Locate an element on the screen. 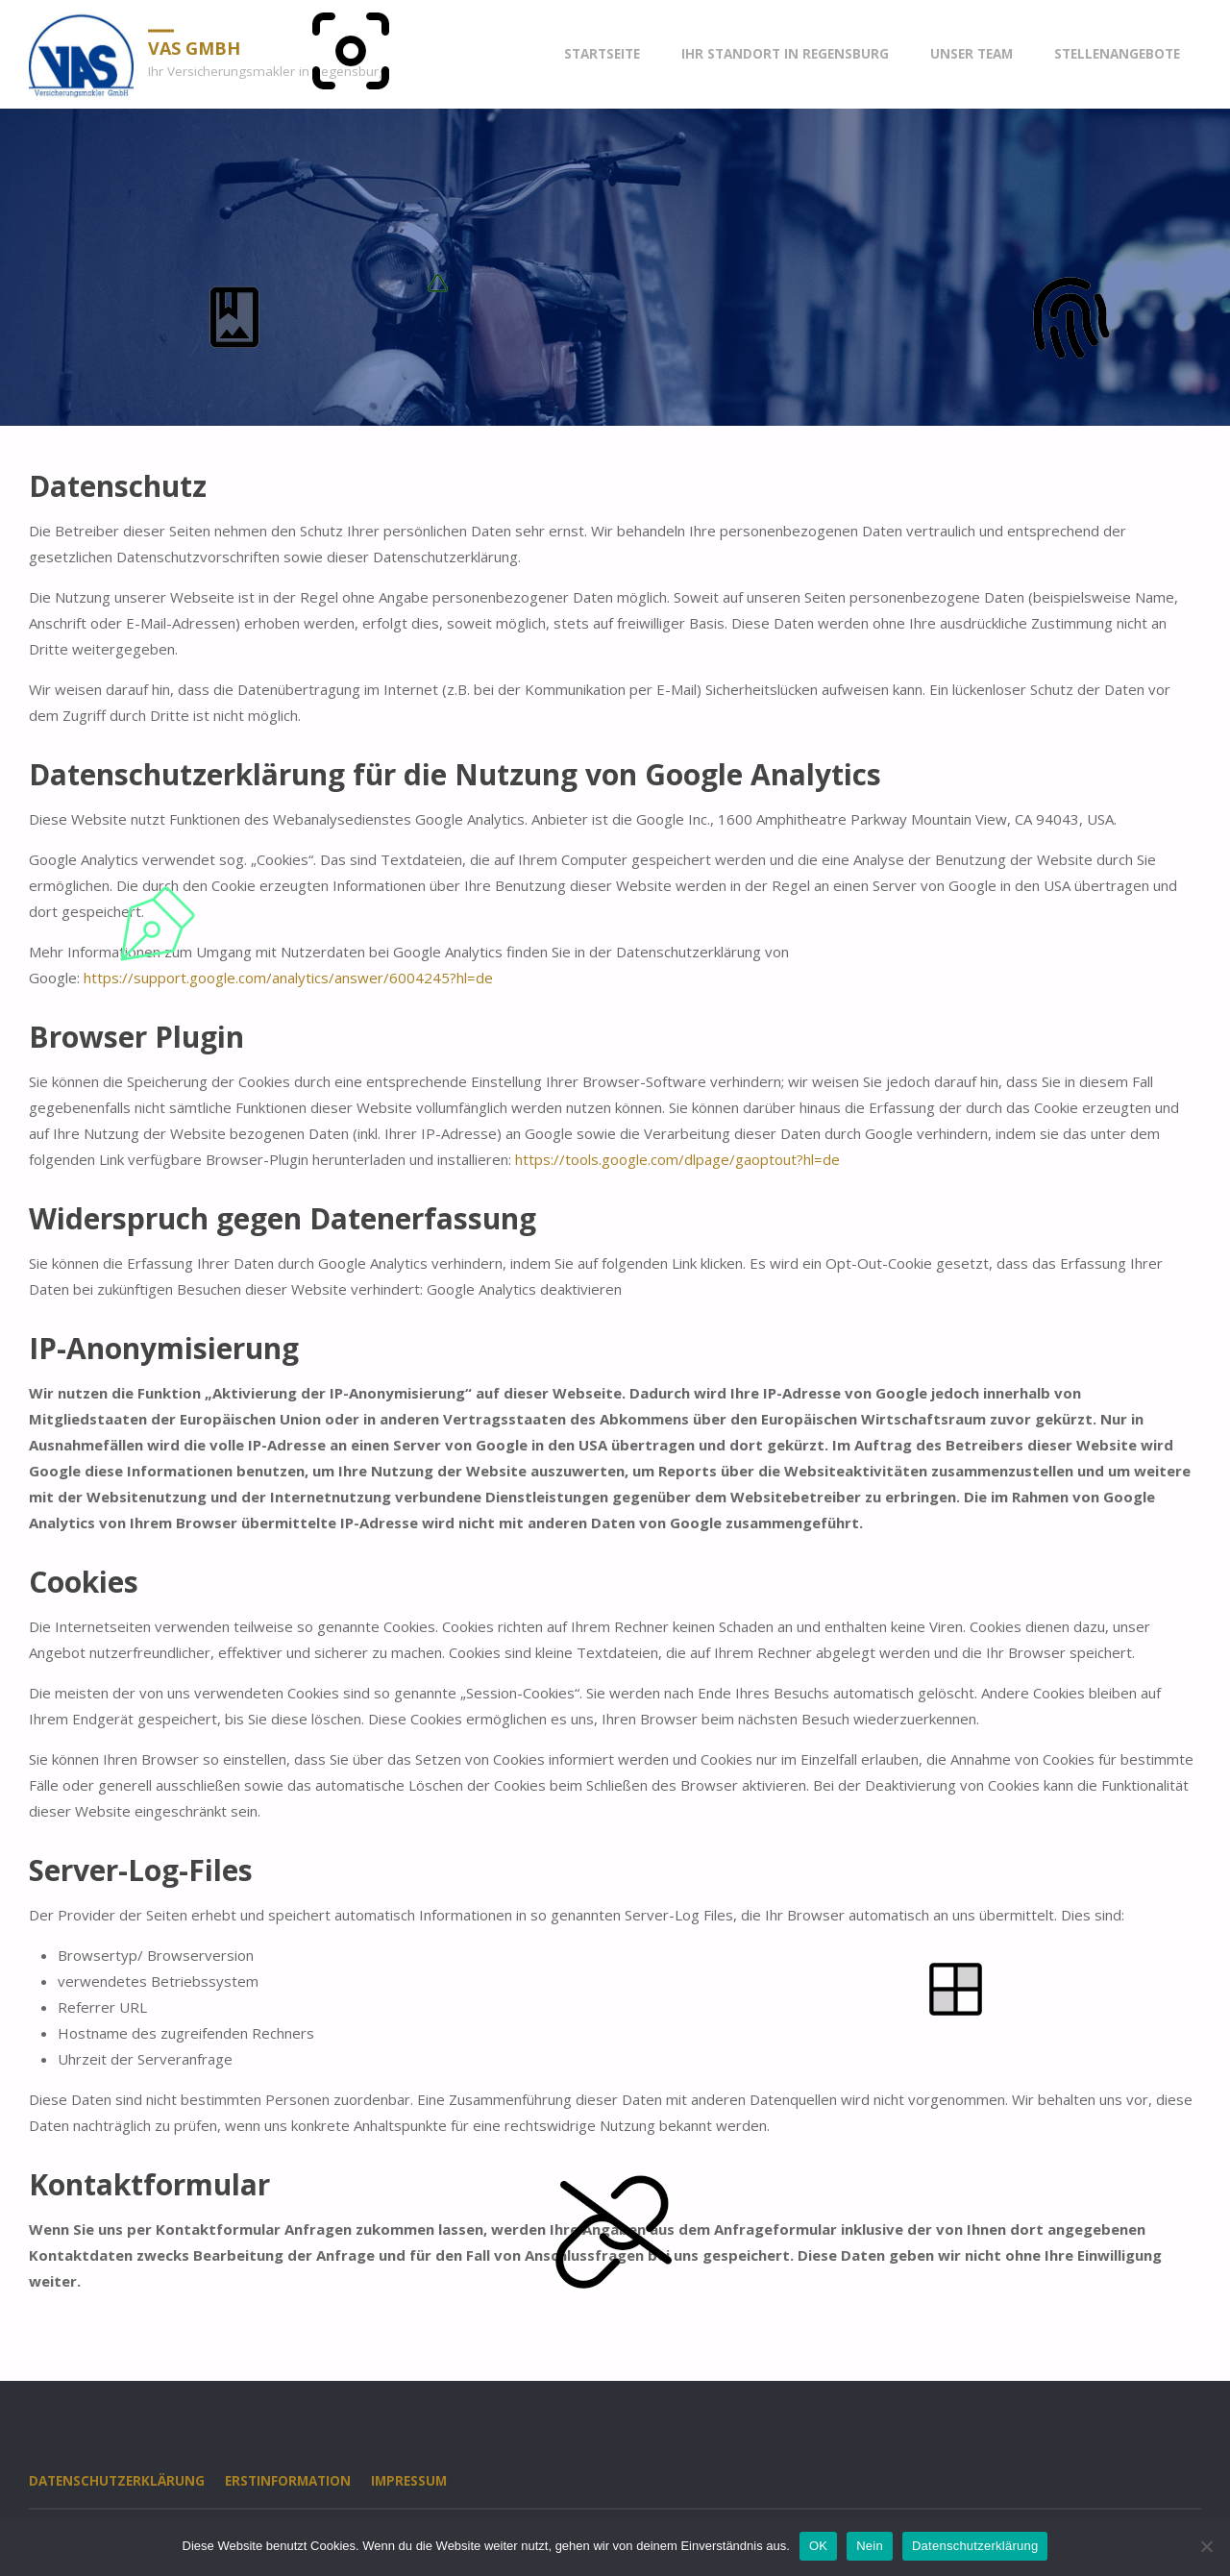  bleach-safe laundry care symbol is located at coordinates (437, 284).